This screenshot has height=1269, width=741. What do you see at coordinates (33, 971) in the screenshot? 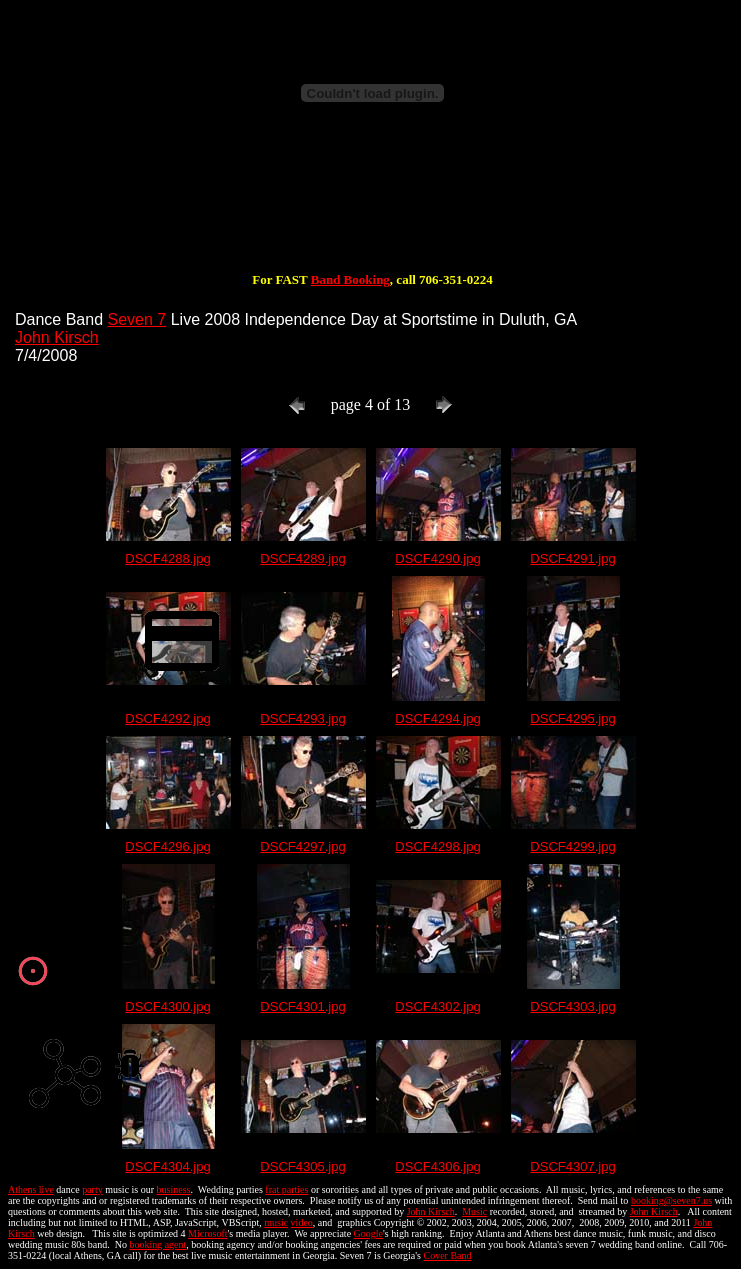
I see `enable focus or concentration mode` at bounding box center [33, 971].